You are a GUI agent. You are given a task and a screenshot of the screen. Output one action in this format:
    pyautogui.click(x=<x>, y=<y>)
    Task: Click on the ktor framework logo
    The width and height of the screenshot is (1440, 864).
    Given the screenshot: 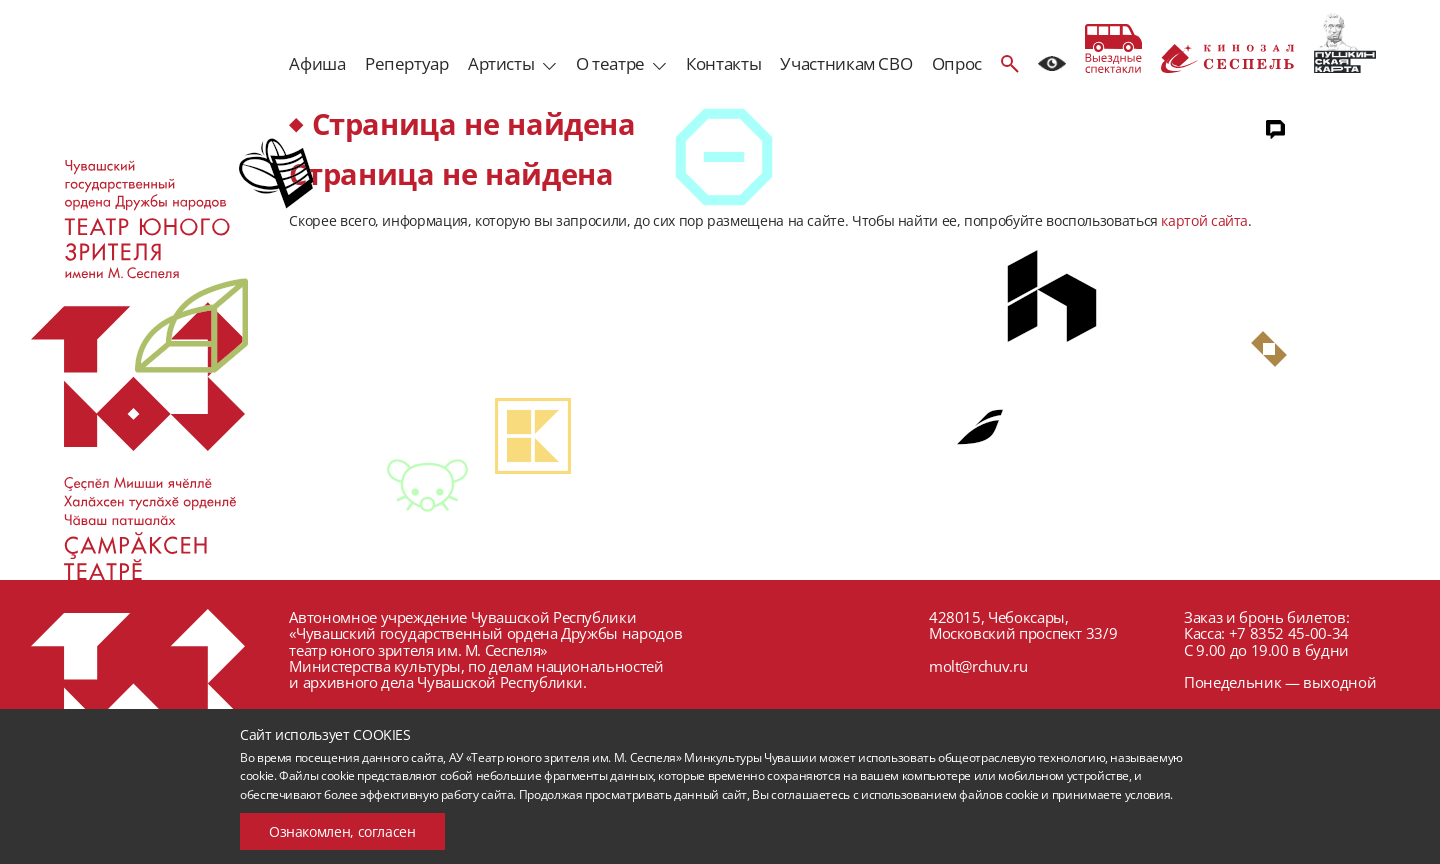 What is the action you would take?
    pyautogui.click(x=1269, y=349)
    